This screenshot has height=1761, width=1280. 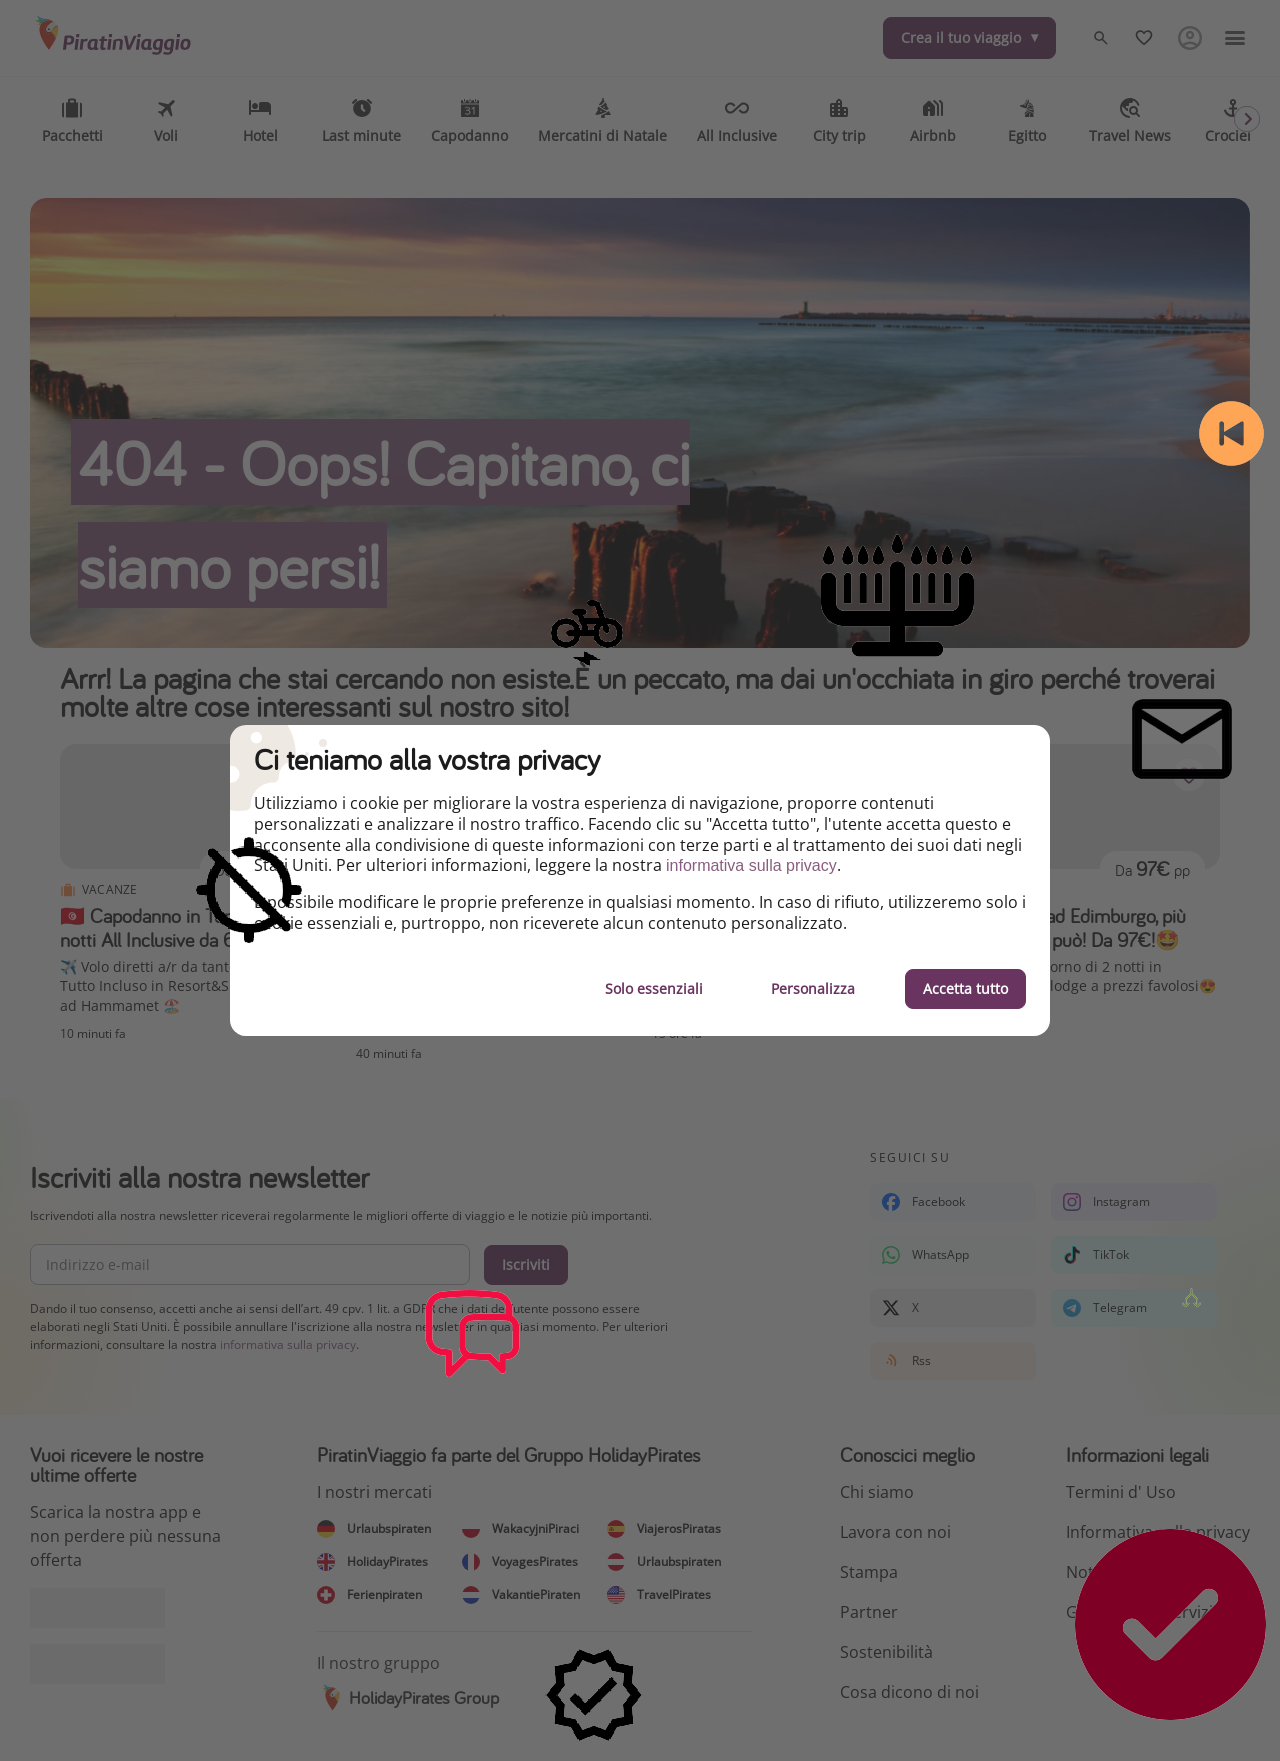 What do you see at coordinates (1170, 1624) in the screenshot?
I see `indicates successful completion or confirmation` at bounding box center [1170, 1624].